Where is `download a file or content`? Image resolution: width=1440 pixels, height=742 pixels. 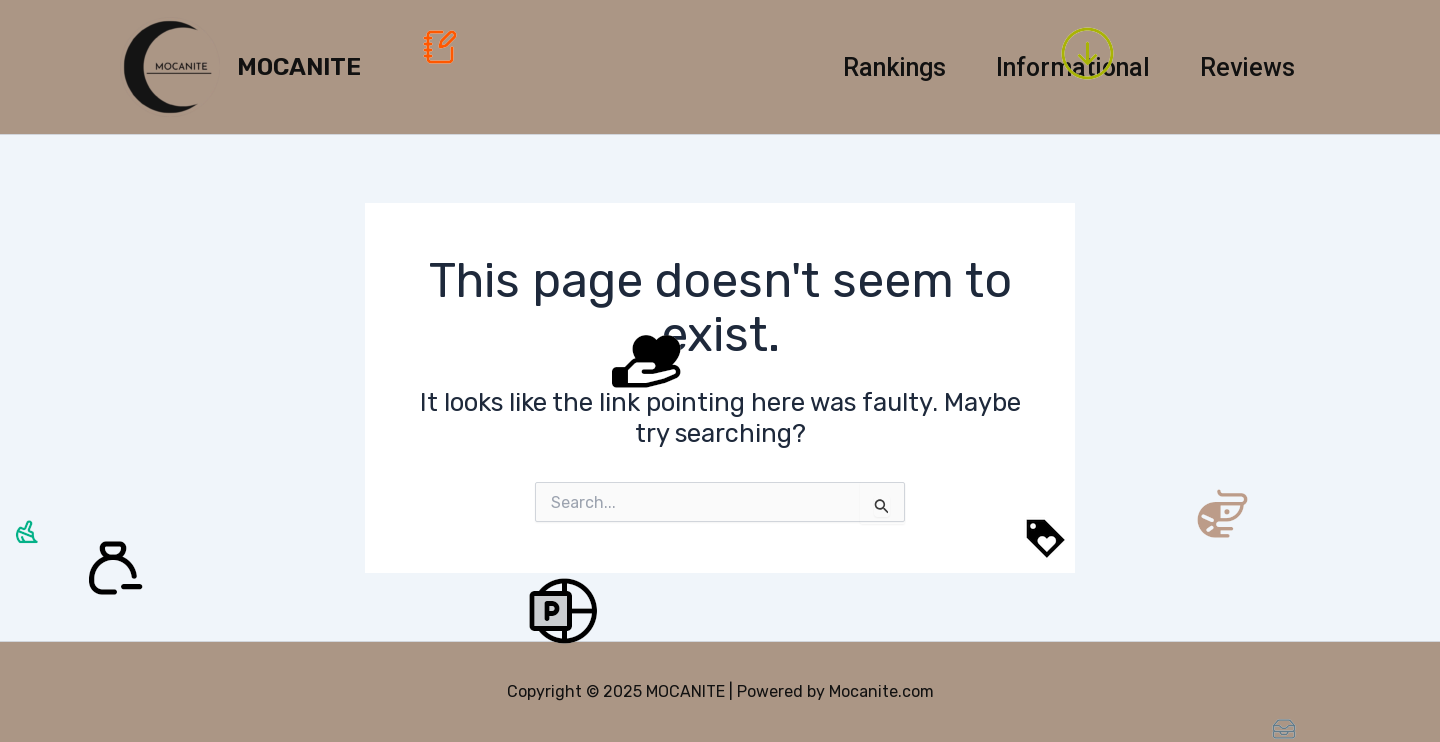
download a file or content is located at coordinates (1087, 53).